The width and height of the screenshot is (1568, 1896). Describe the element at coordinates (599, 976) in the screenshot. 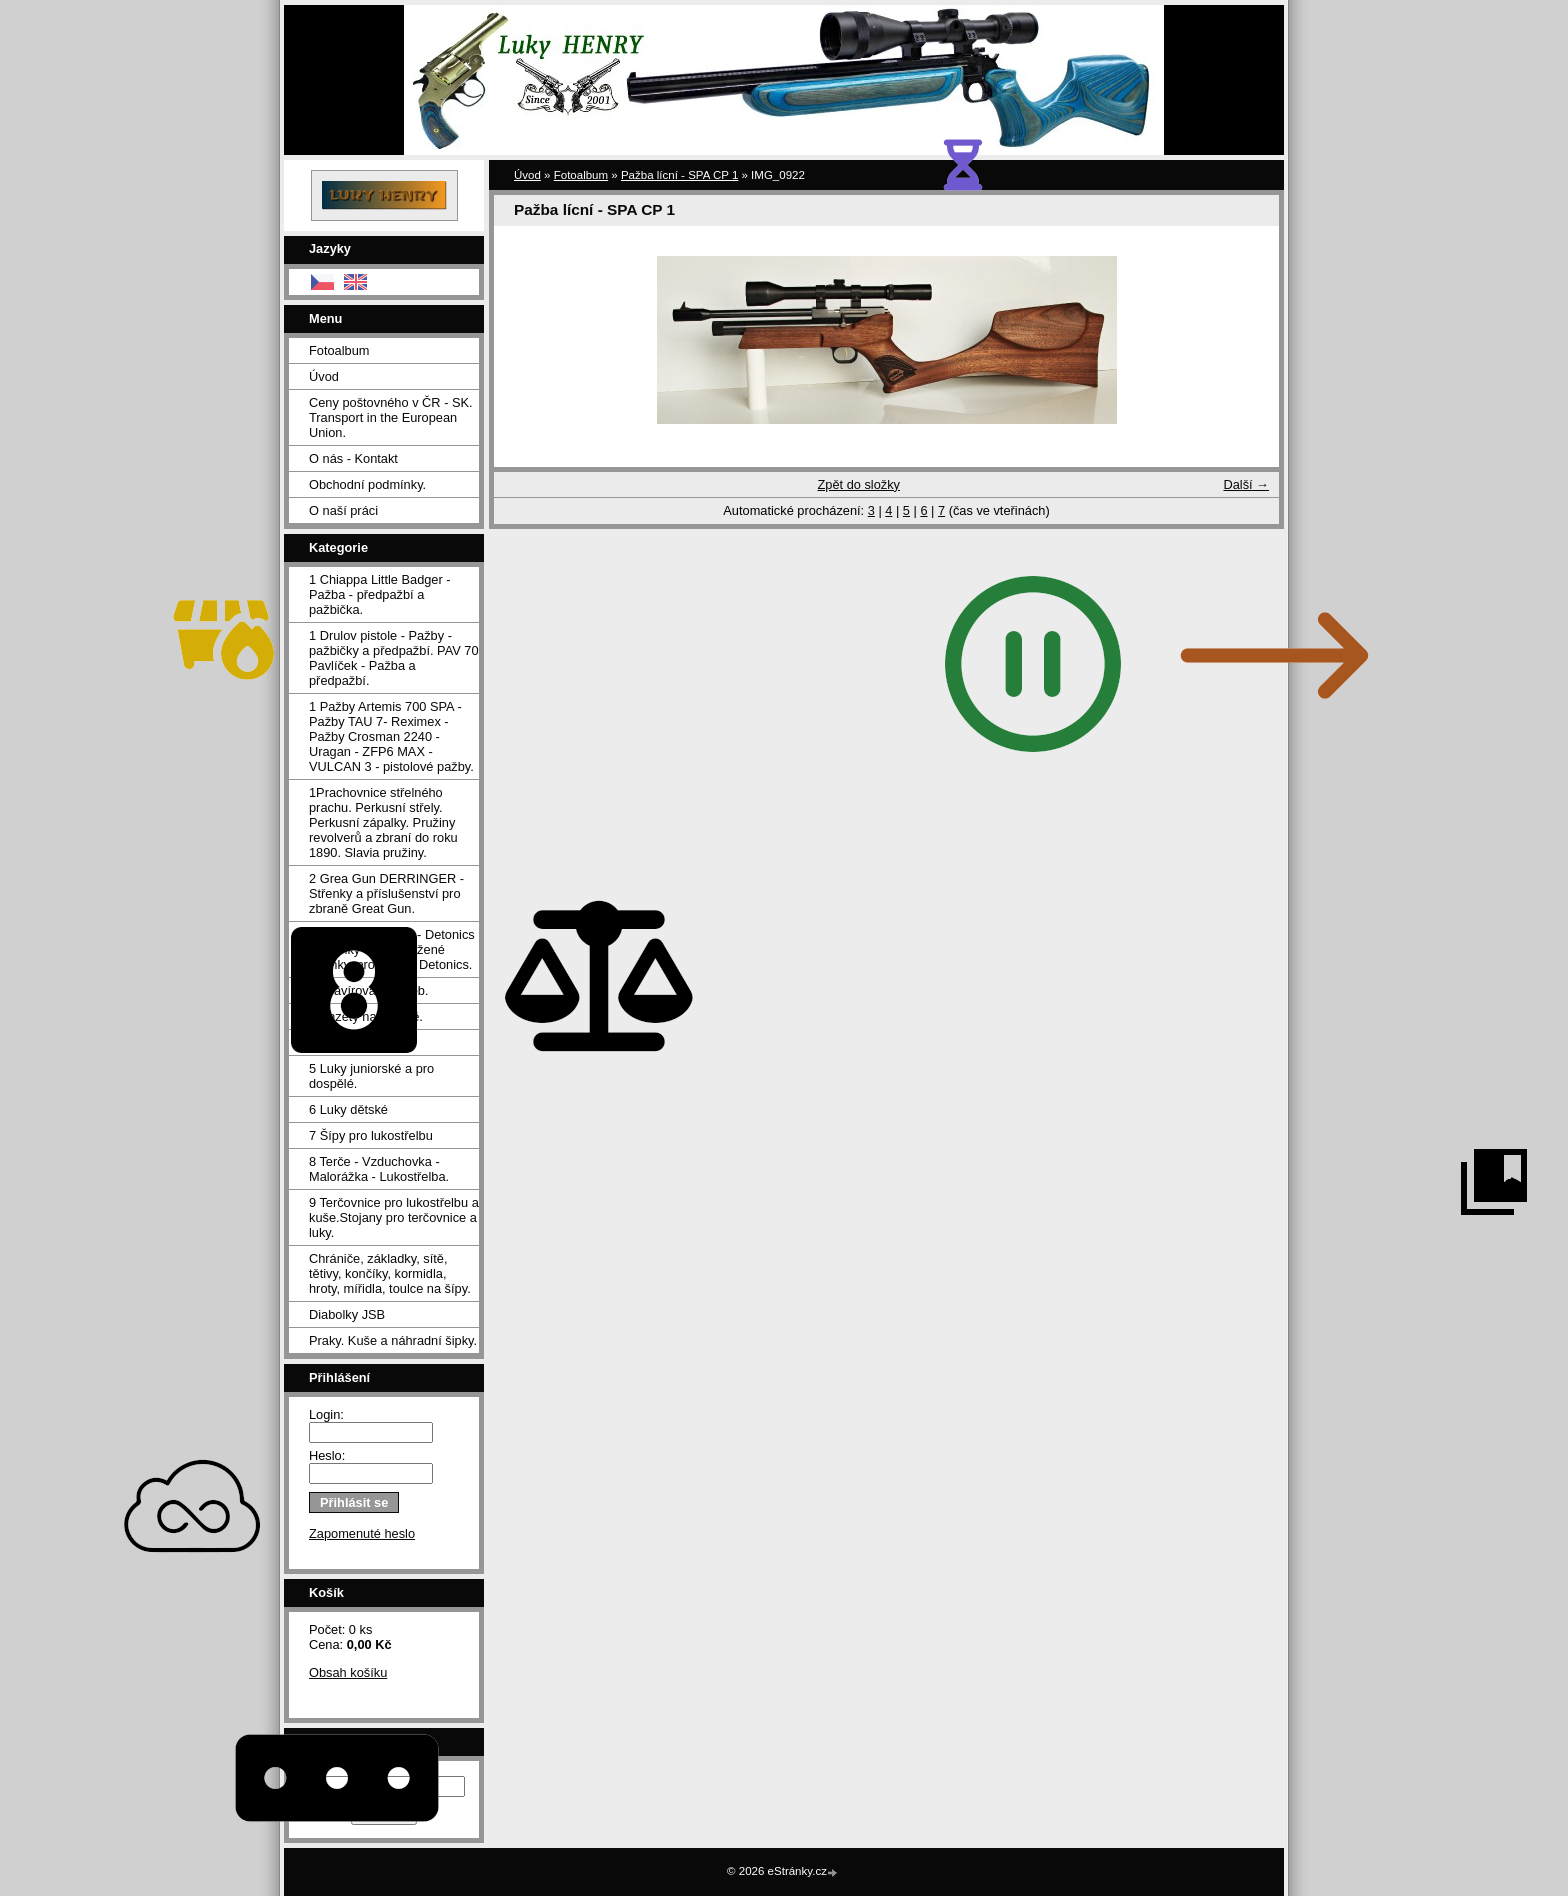

I see `access legal or terms of service information` at that location.